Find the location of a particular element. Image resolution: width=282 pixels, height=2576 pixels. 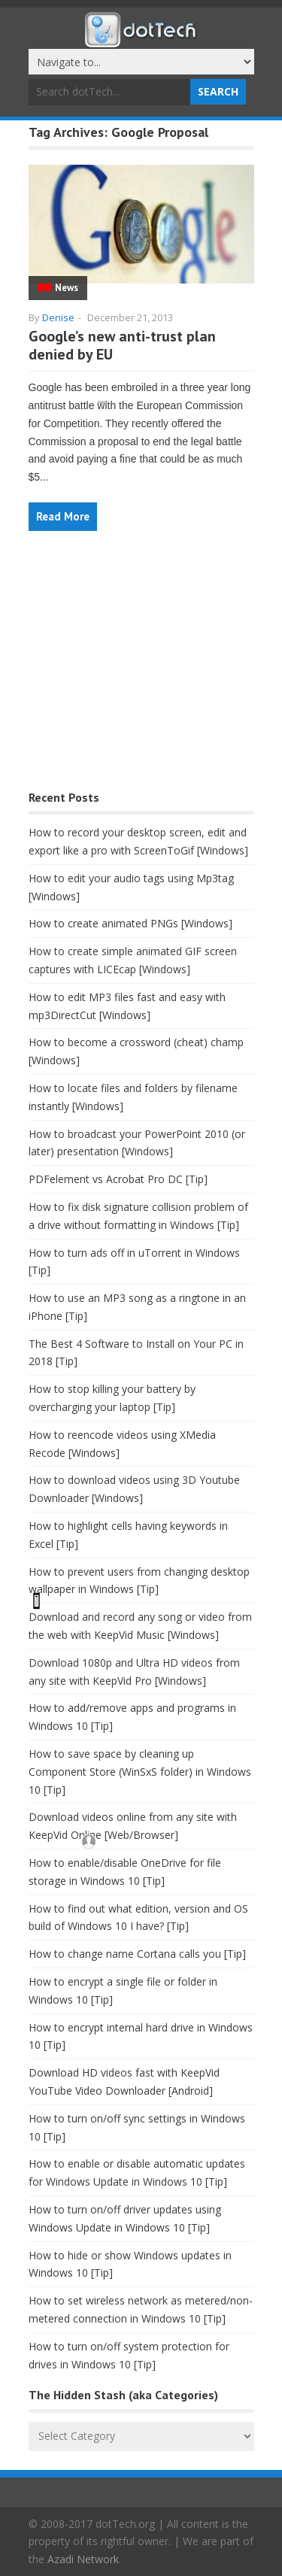

view user accounts is located at coordinates (89, 1841).